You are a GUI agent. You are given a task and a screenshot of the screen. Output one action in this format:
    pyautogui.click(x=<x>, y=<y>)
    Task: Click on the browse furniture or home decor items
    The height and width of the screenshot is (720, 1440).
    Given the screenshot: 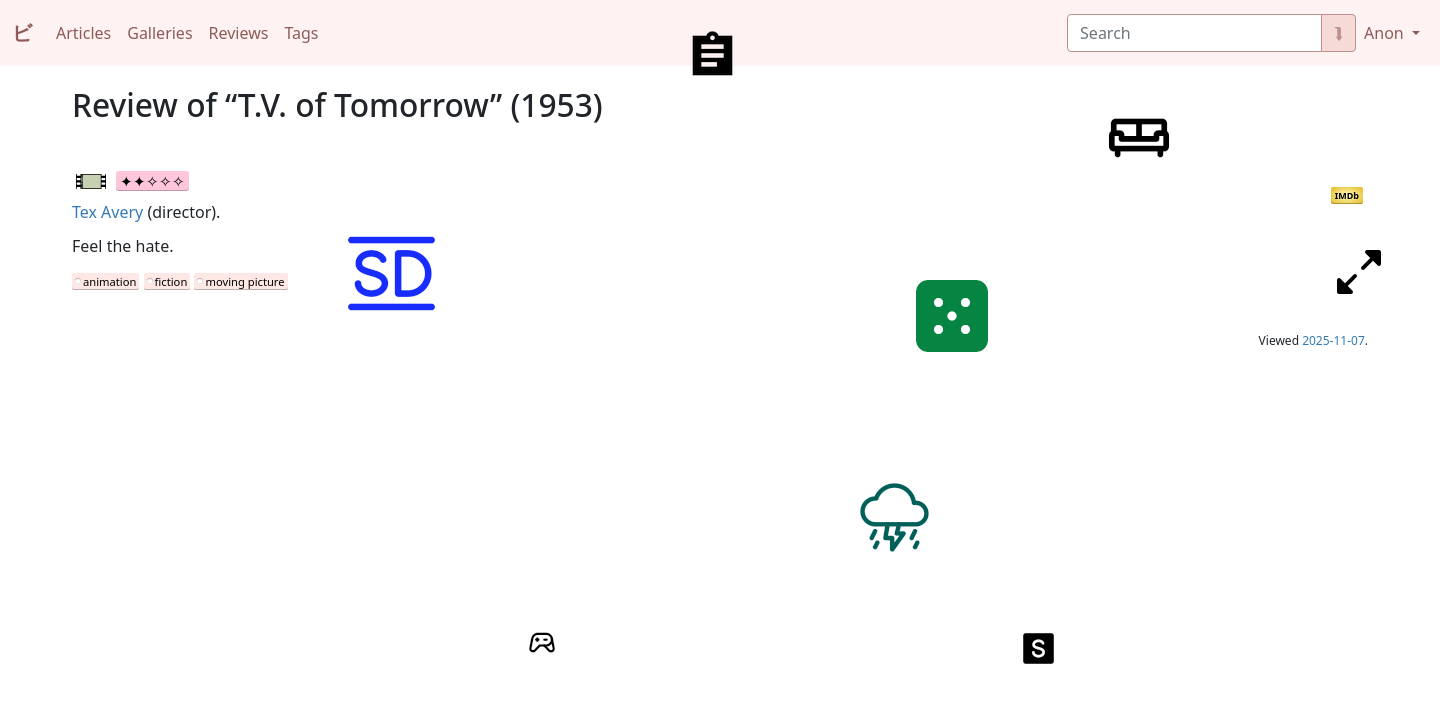 What is the action you would take?
    pyautogui.click(x=1139, y=137)
    